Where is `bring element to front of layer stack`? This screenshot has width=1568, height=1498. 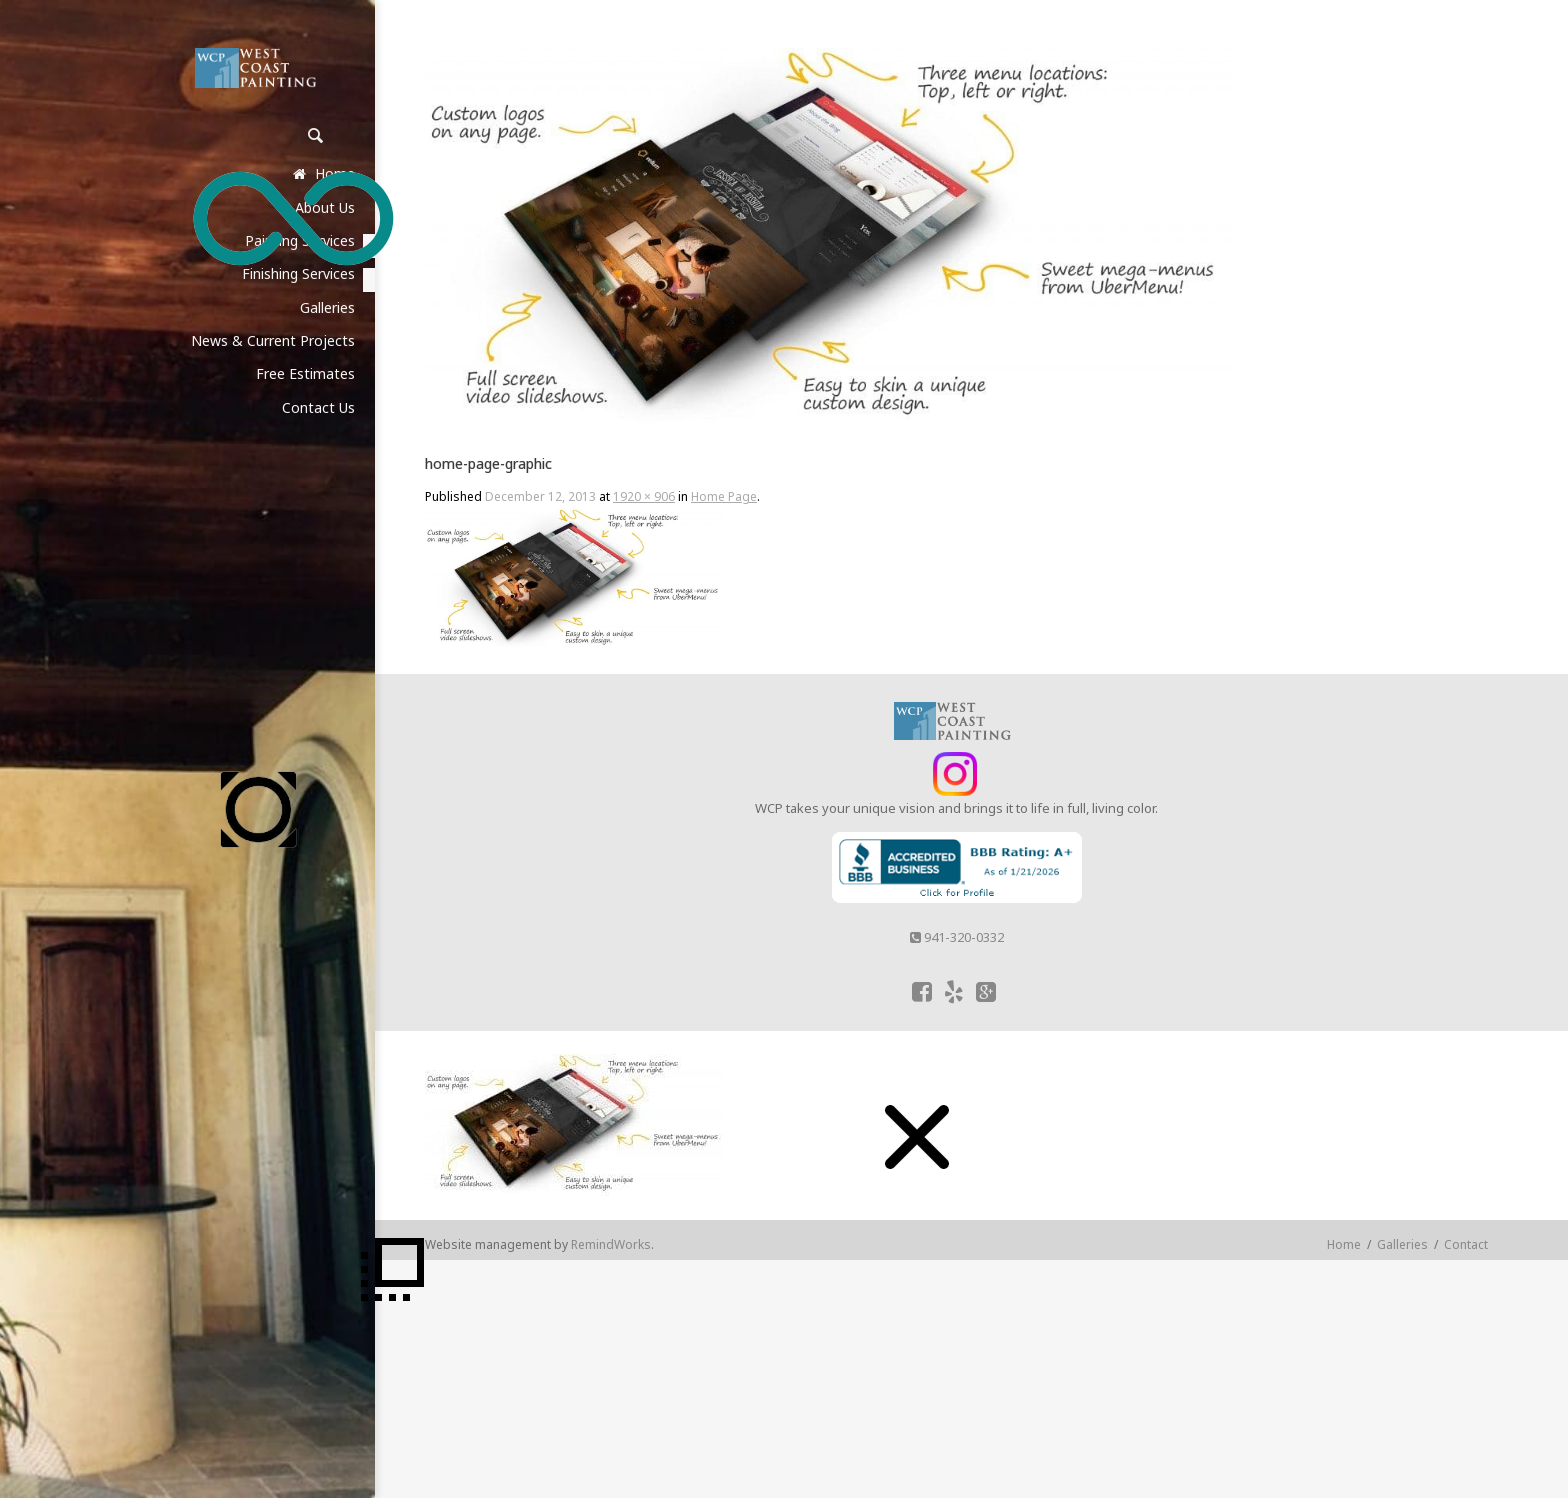 bring element to front of layer stack is located at coordinates (392, 1269).